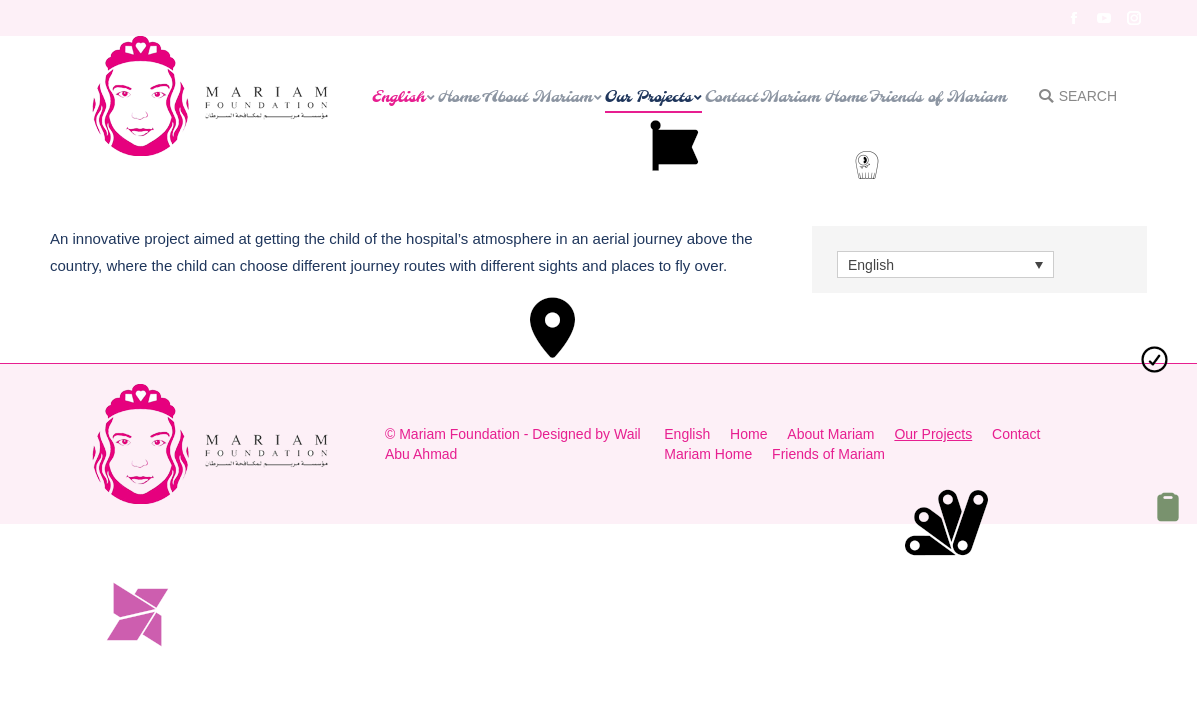 The width and height of the screenshot is (1197, 720). I want to click on Google Apps Script logo, so click(946, 522).